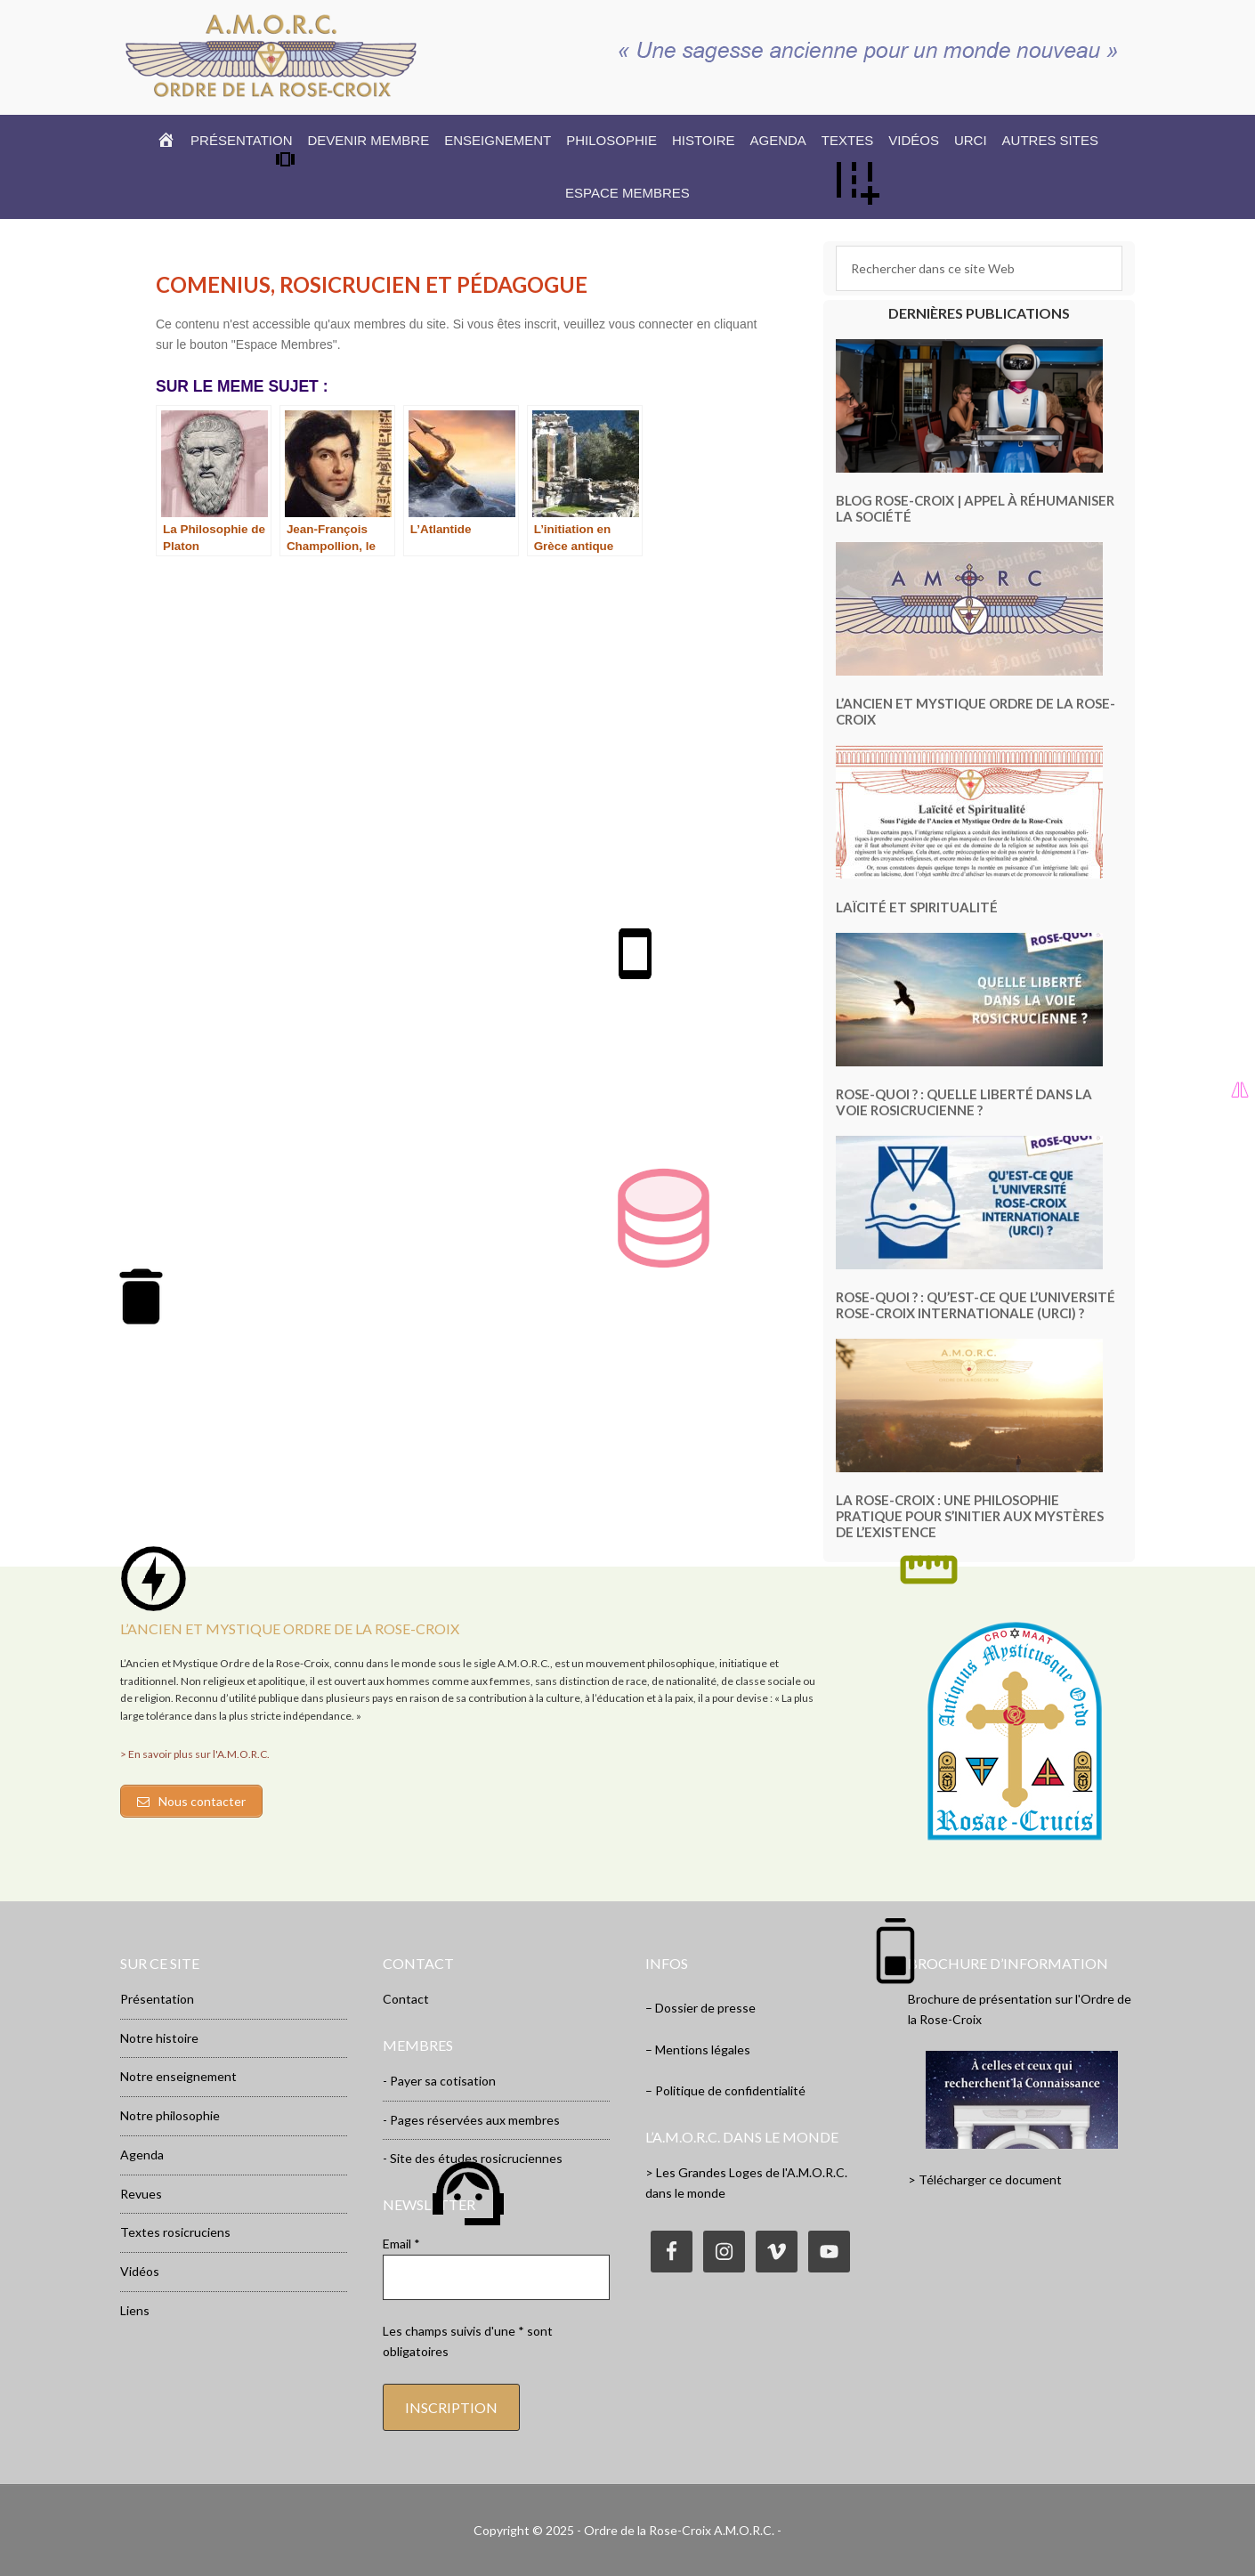 The image size is (1255, 2576). I want to click on measure dimensions or distances, so click(928, 1569).